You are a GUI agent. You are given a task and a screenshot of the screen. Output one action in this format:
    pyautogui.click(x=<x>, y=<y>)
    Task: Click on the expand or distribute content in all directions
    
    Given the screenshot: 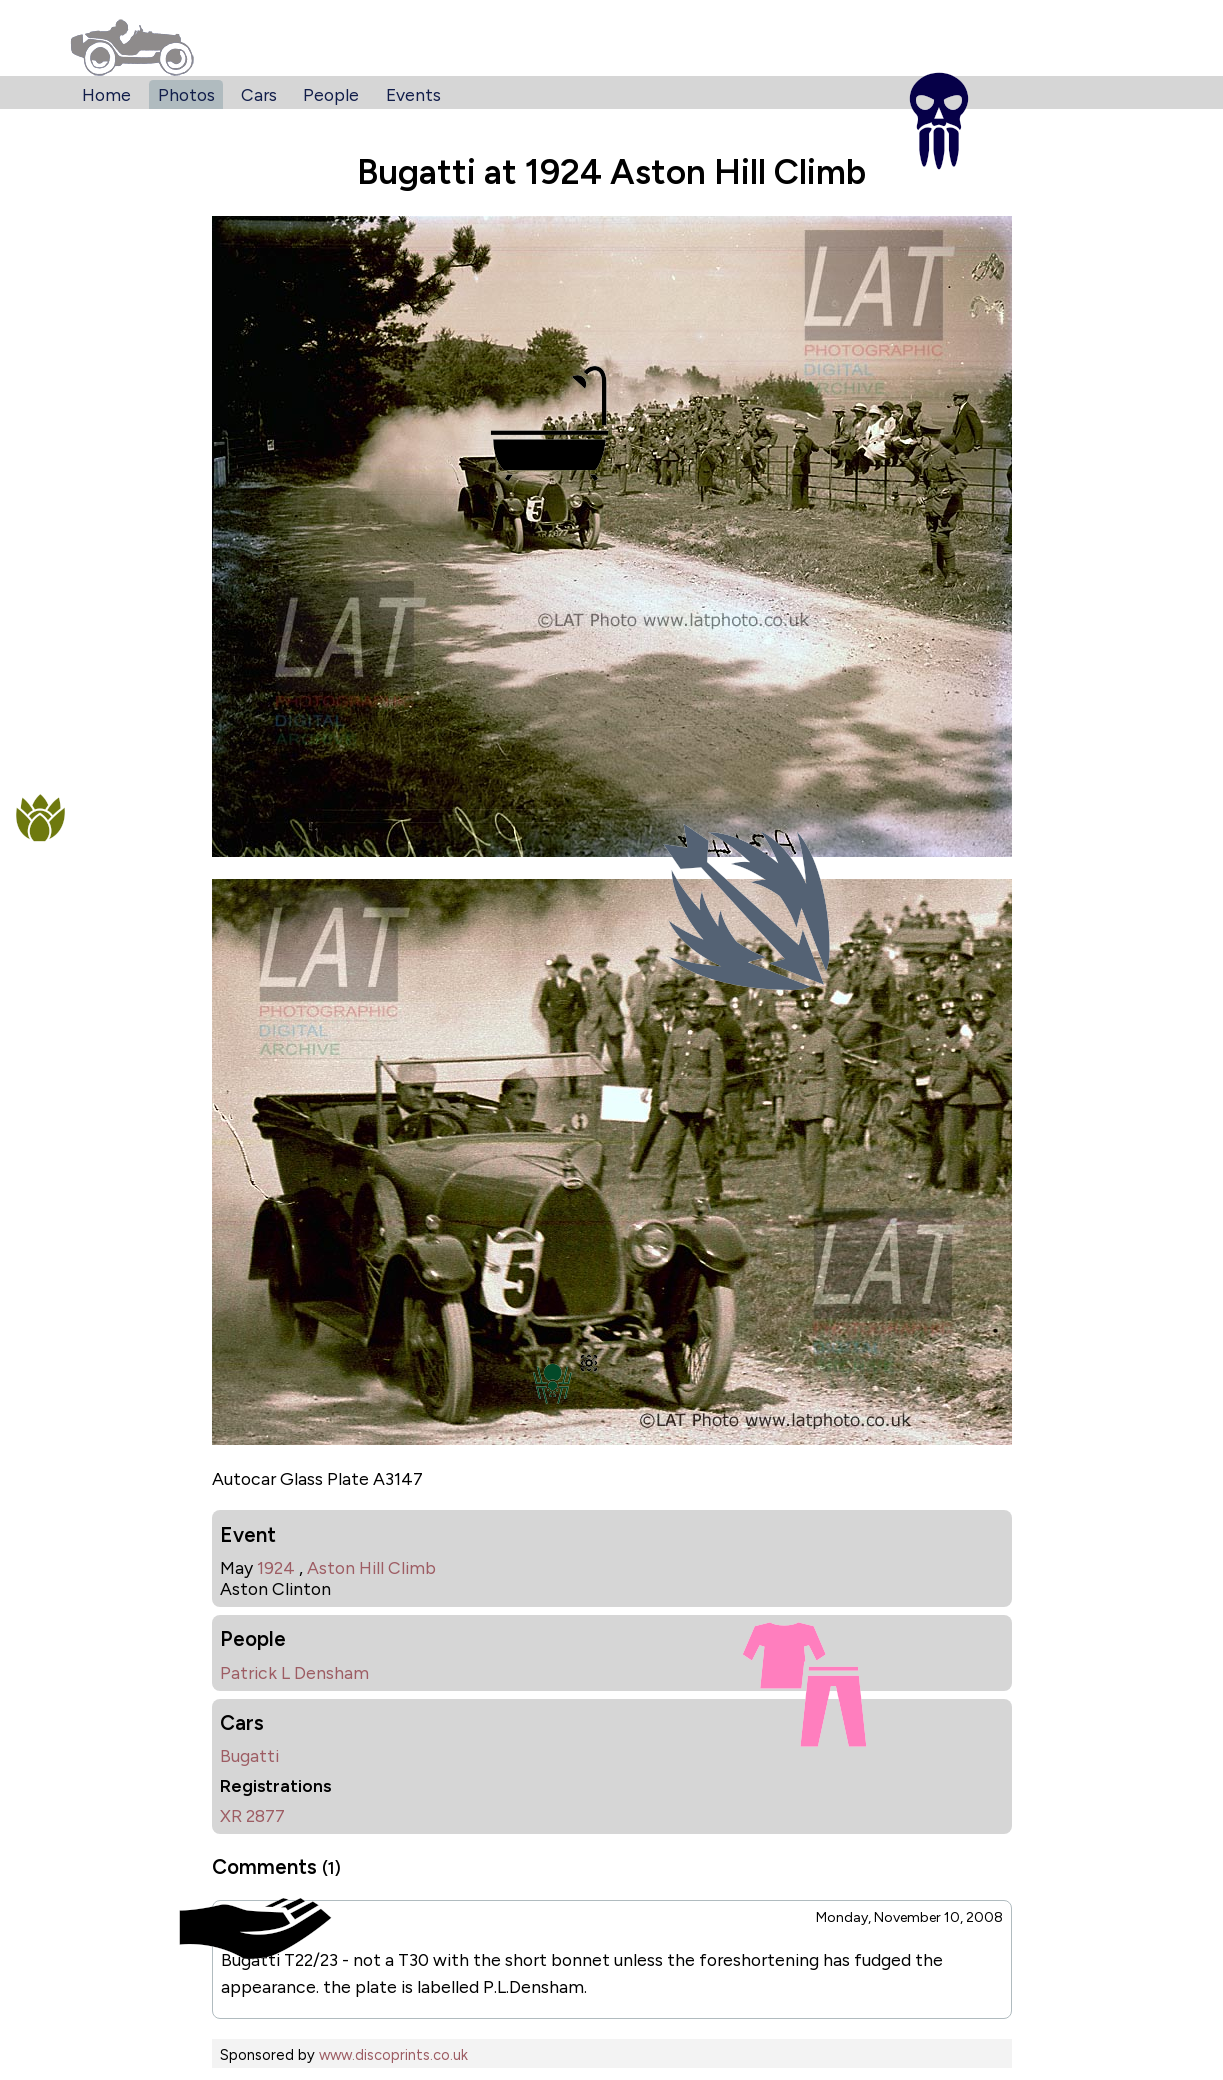 What is the action you would take?
    pyautogui.click(x=589, y=1363)
    